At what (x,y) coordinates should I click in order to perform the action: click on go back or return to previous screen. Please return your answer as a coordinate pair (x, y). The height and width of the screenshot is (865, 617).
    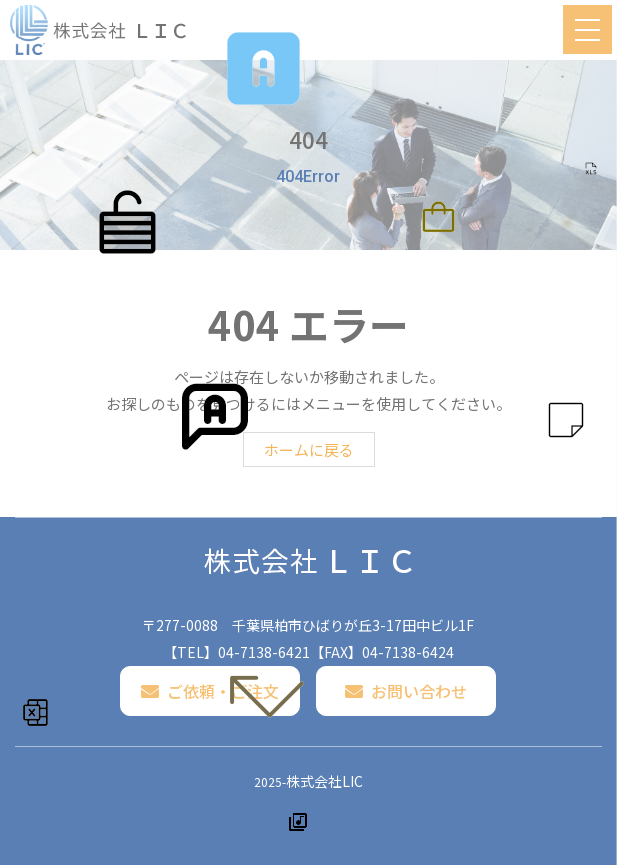
    Looking at the image, I should click on (267, 694).